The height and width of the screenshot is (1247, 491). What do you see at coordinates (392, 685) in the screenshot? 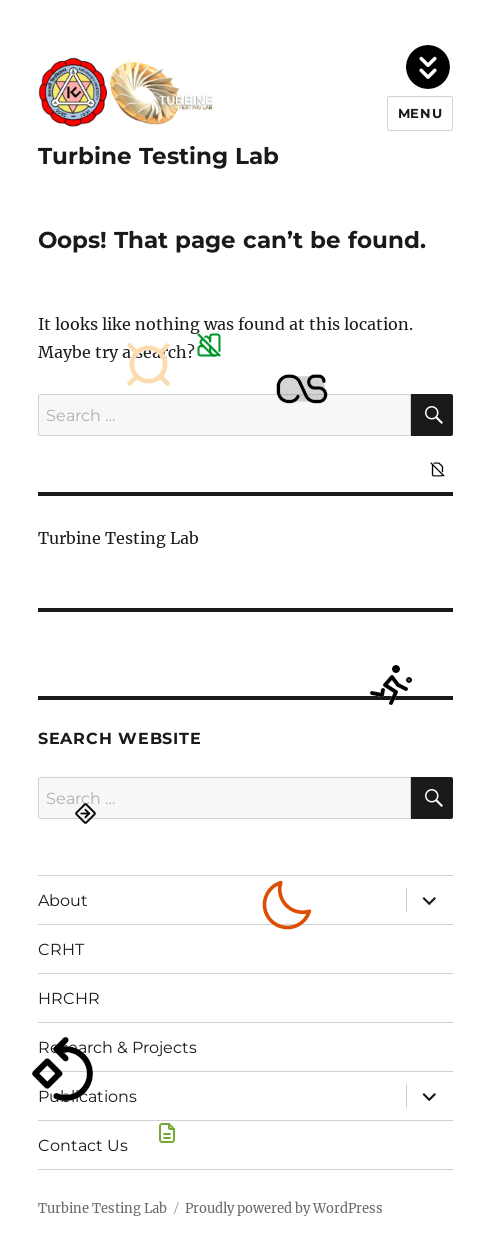
I see `access volleyball or beach sports activities` at bounding box center [392, 685].